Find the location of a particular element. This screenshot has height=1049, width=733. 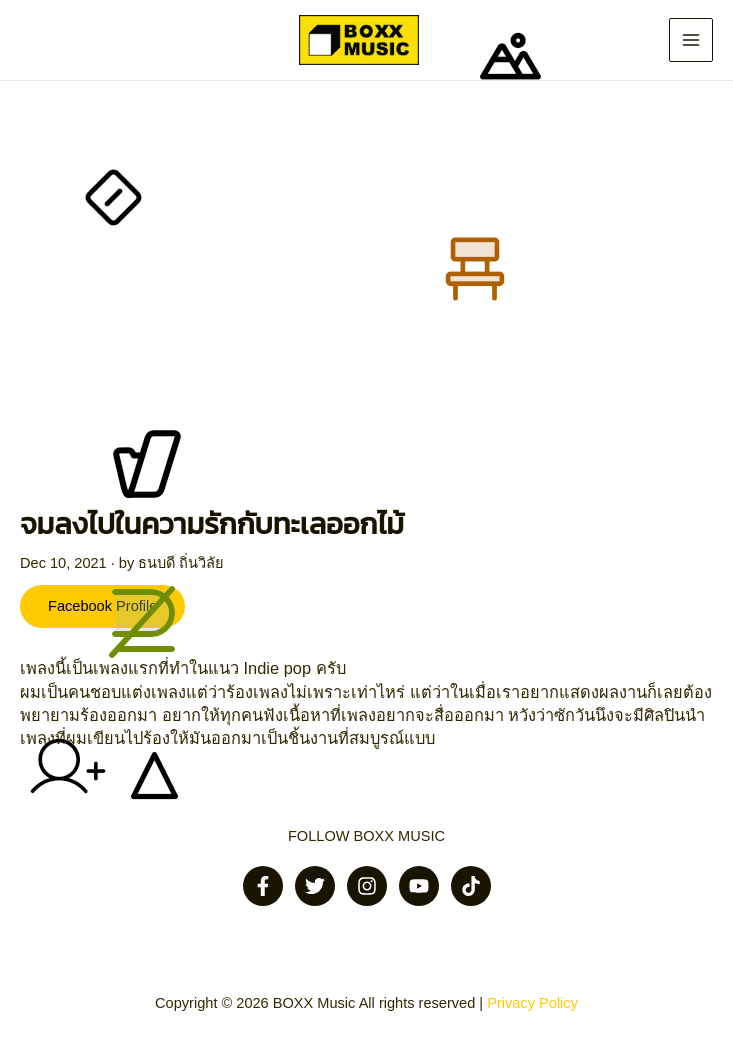

add a new contact or friend is located at coordinates (65, 768).